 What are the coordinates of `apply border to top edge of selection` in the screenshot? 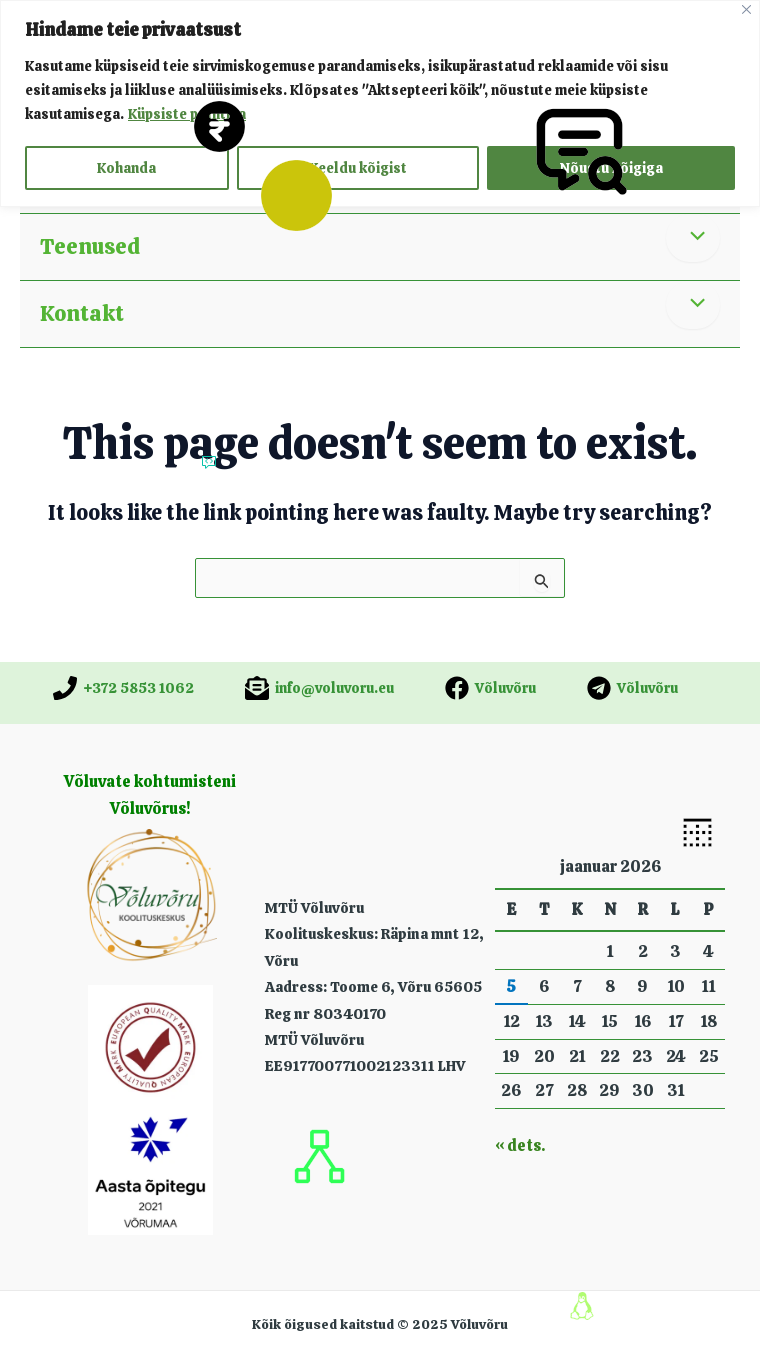 It's located at (697, 832).